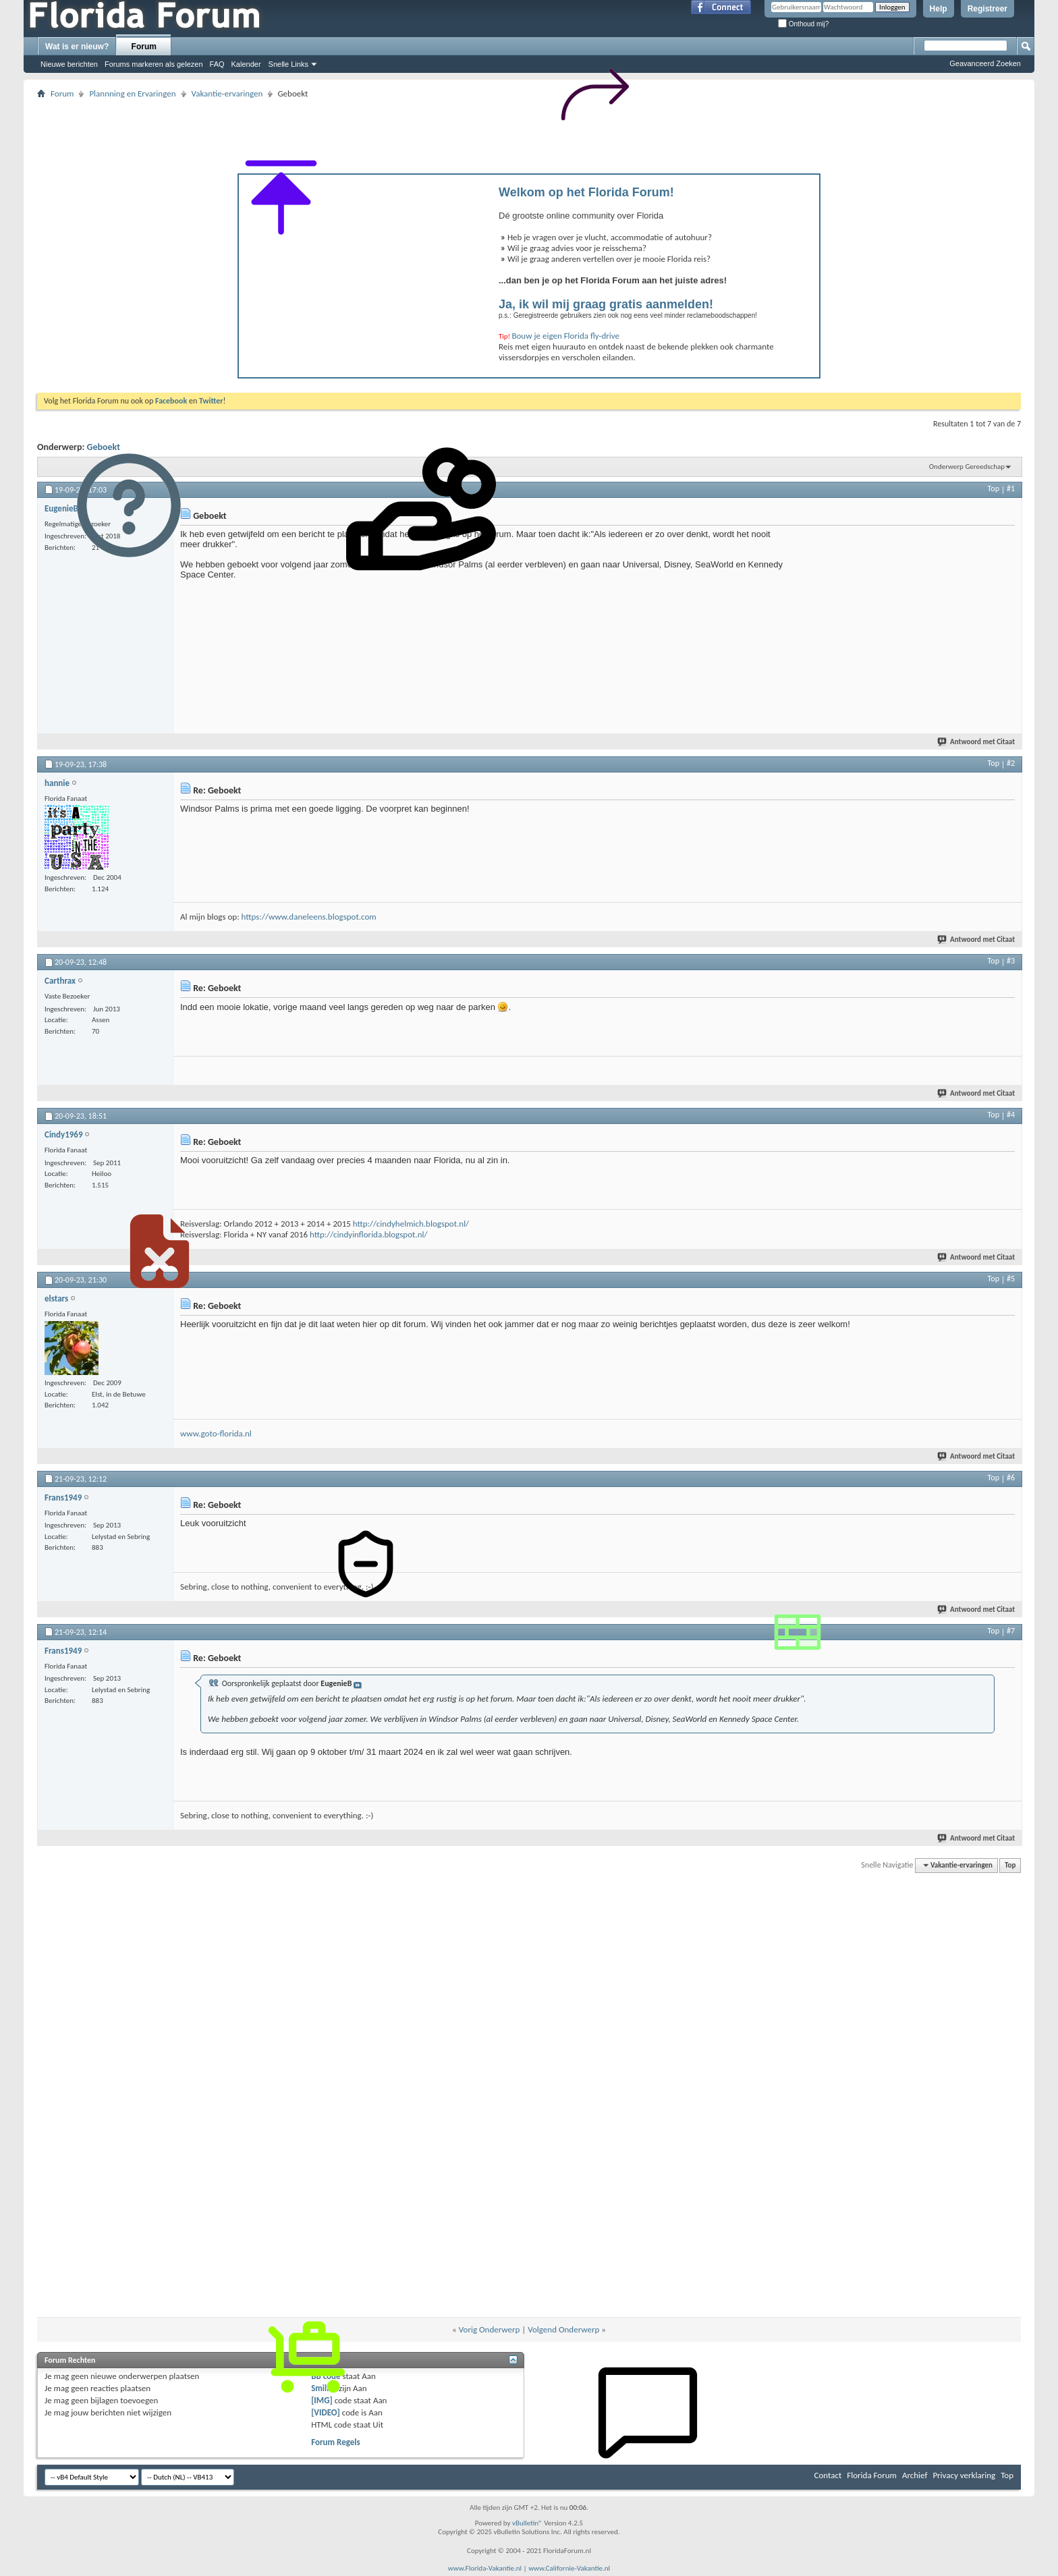 This screenshot has width=1058, height=2576. I want to click on cut or trim a document, so click(159, 1251).